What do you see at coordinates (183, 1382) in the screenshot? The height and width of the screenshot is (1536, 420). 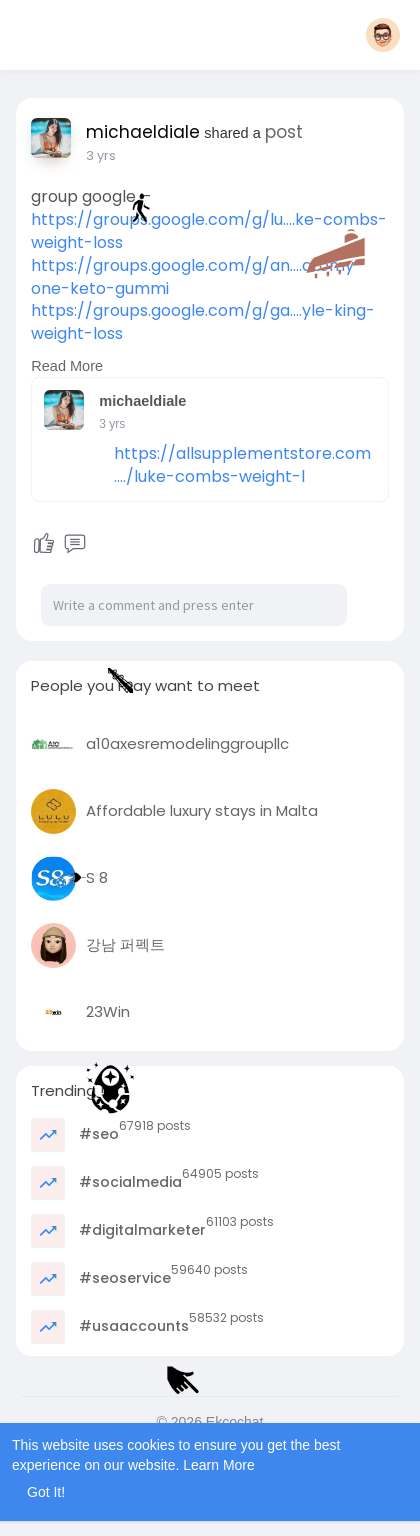 I see `tap to select or indicate an item` at bounding box center [183, 1382].